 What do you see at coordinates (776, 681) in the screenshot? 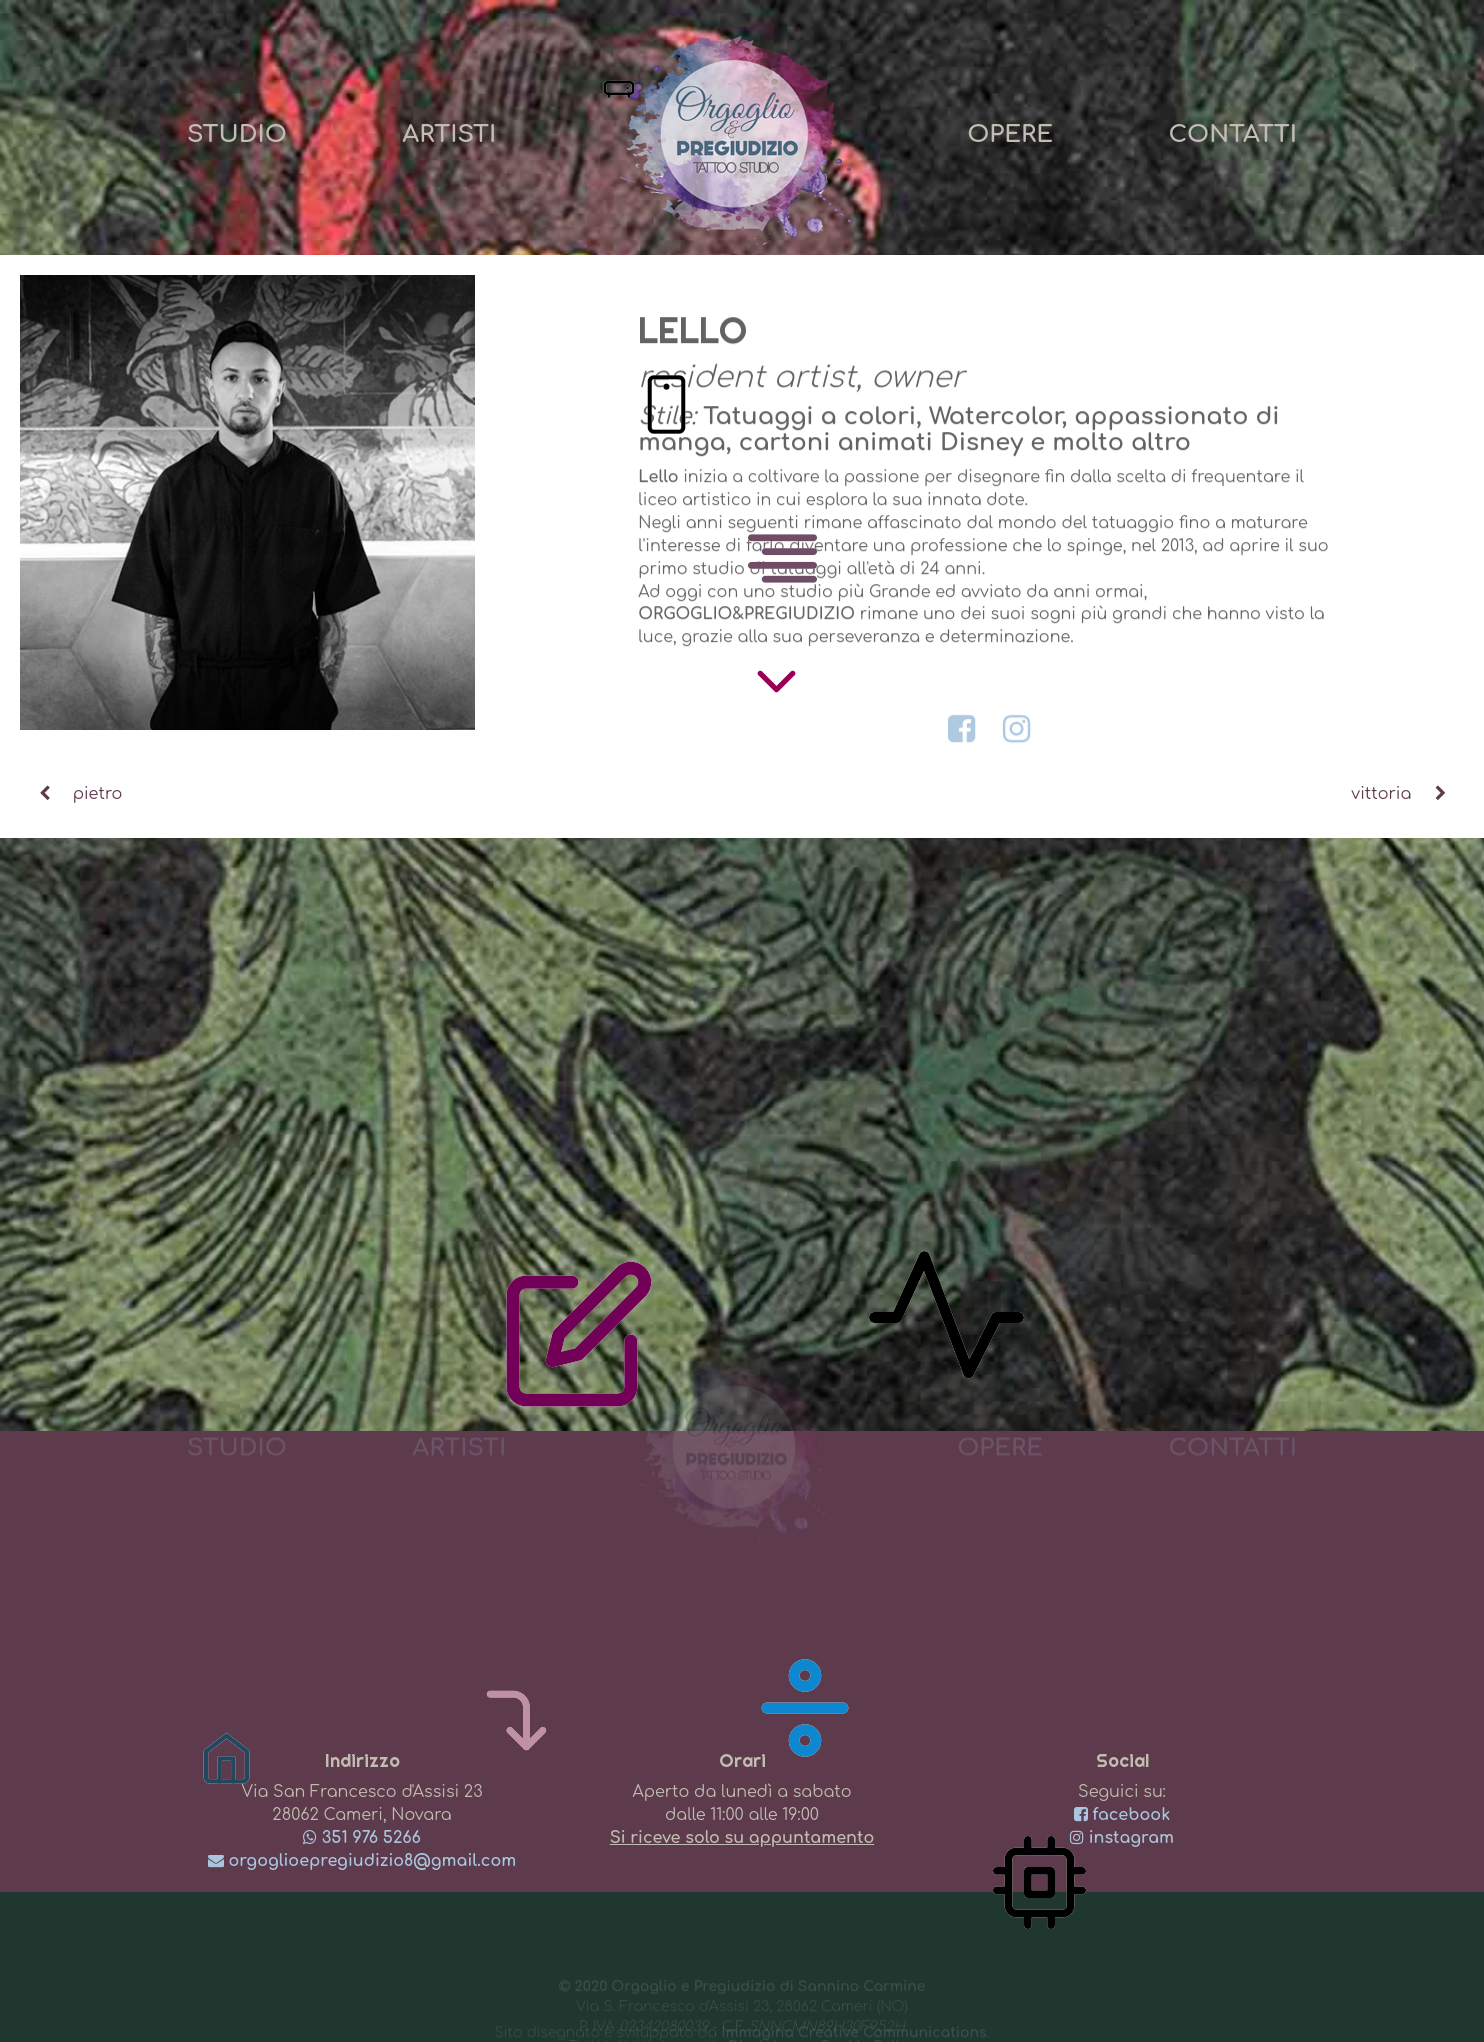
I see `expand a dropdown menu or section` at bounding box center [776, 681].